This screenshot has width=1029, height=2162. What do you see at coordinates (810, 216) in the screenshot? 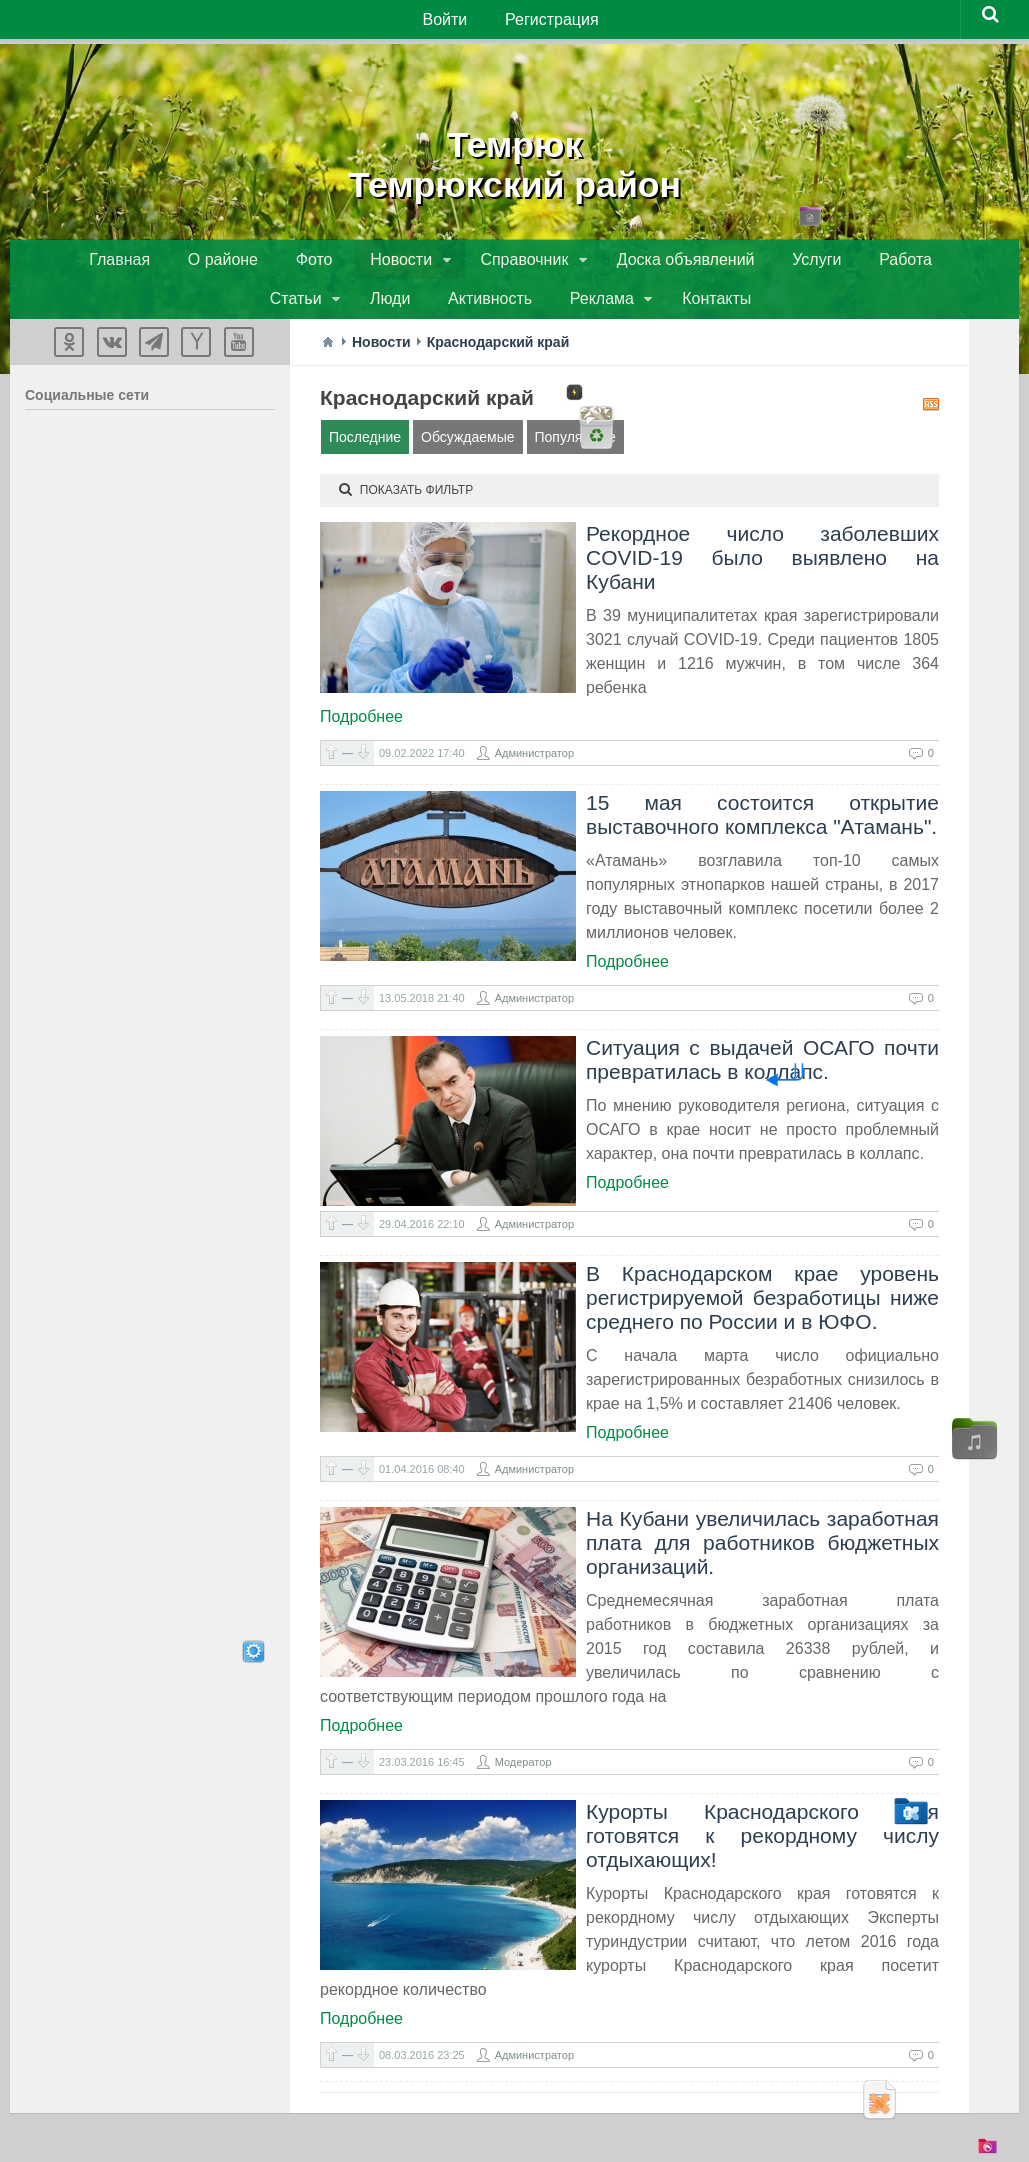
I see `open your documents folder` at bounding box center [810, 216].